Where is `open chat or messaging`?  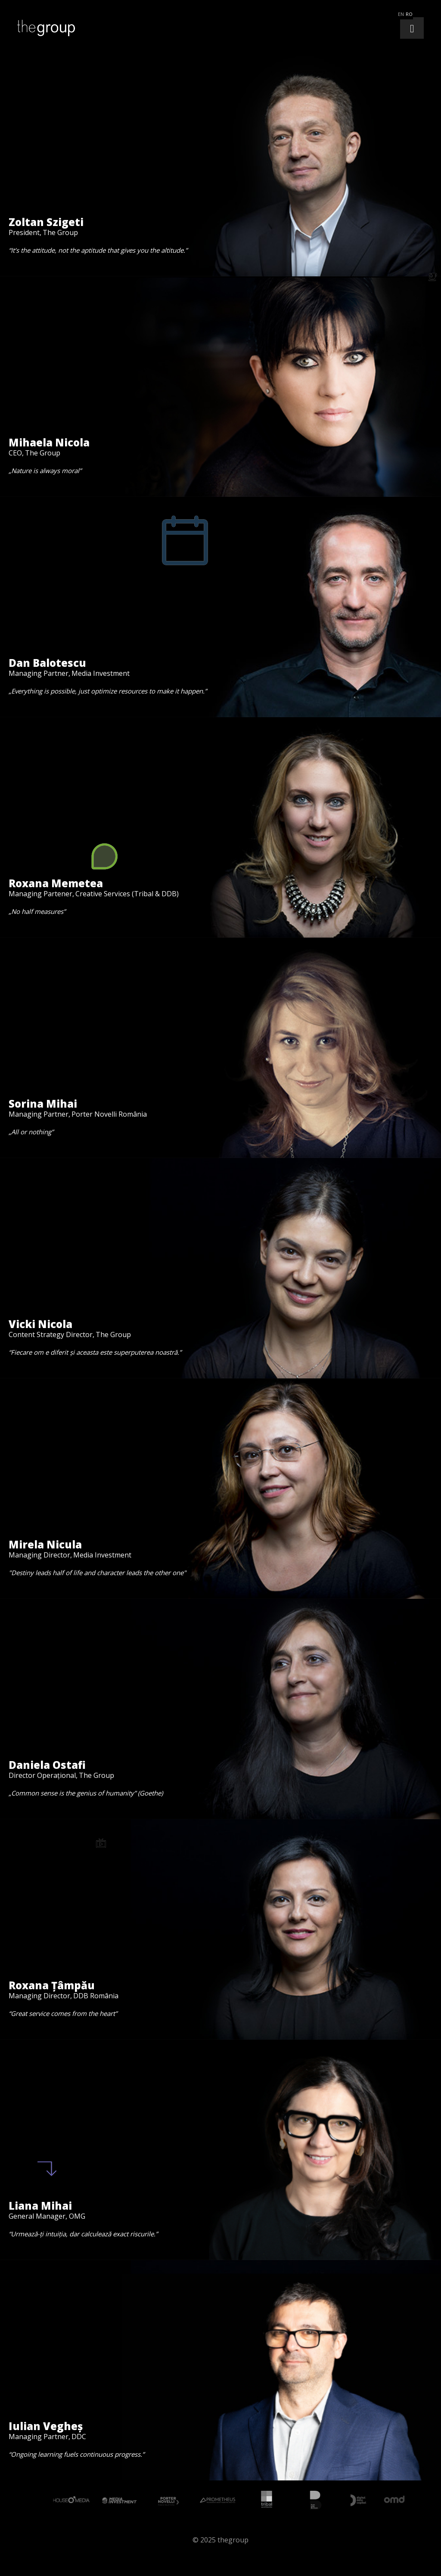
open chat or messaging is located at coordinates (104, 857).